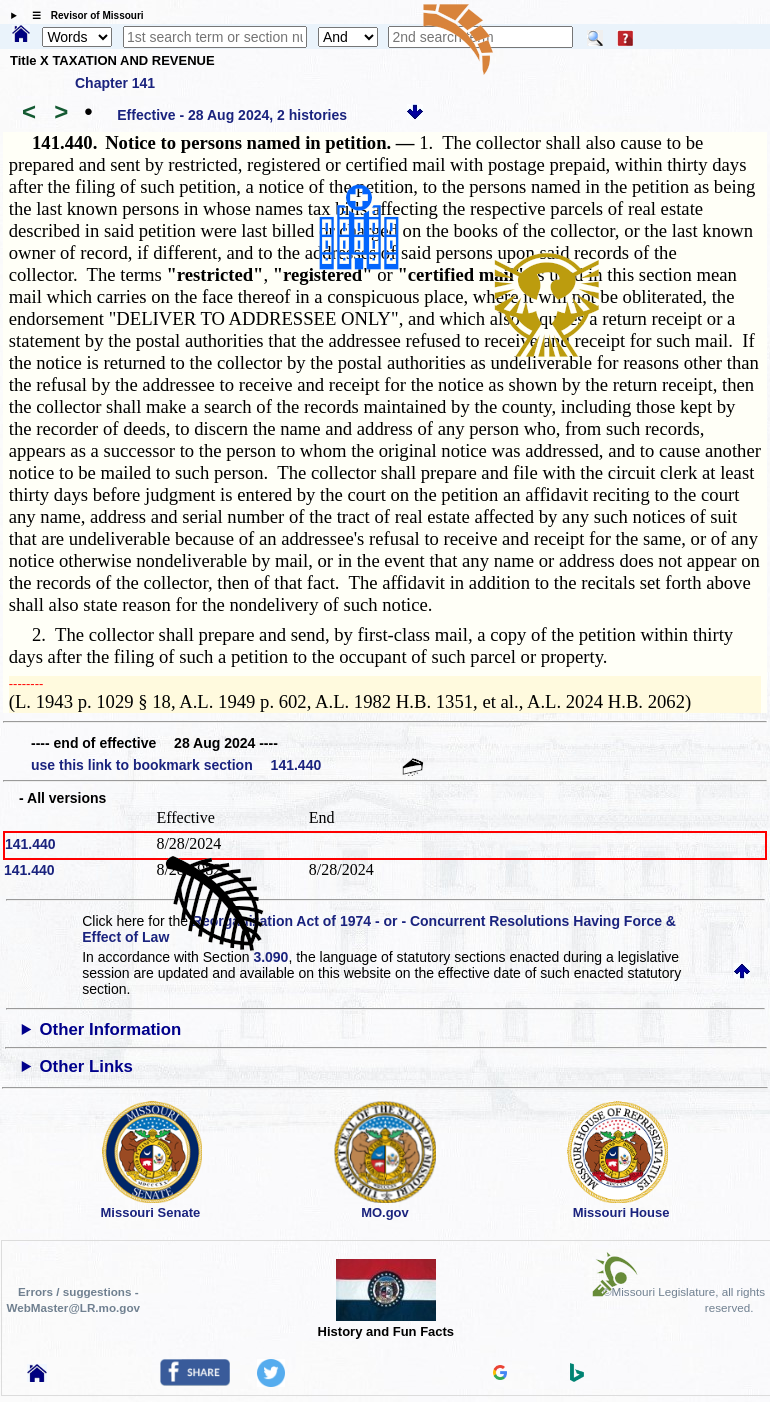  Describe the element at coordinates (413, 766) in the screenshot. I see `view a portion of data in a chart` at that location.